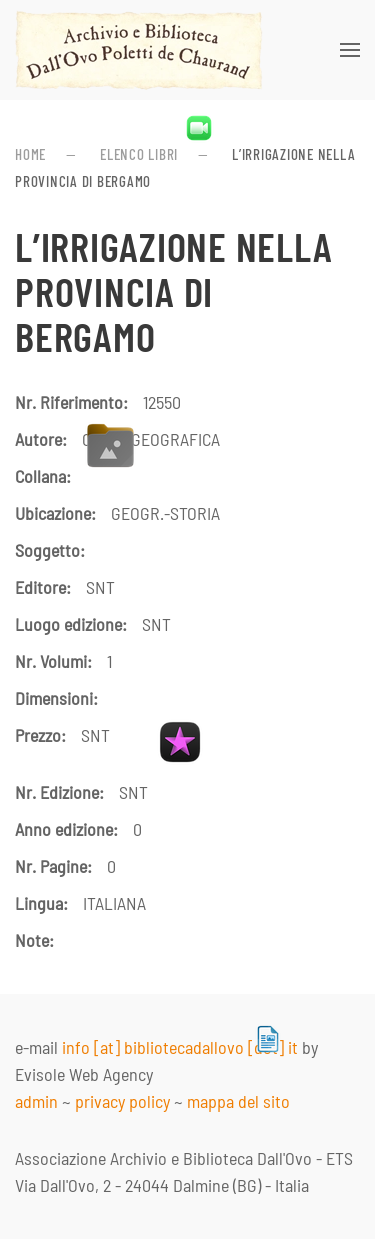  Describe the element at coordinates (268, 1039) in the screenshot. I see `libreoffice writer document template file` at that location.